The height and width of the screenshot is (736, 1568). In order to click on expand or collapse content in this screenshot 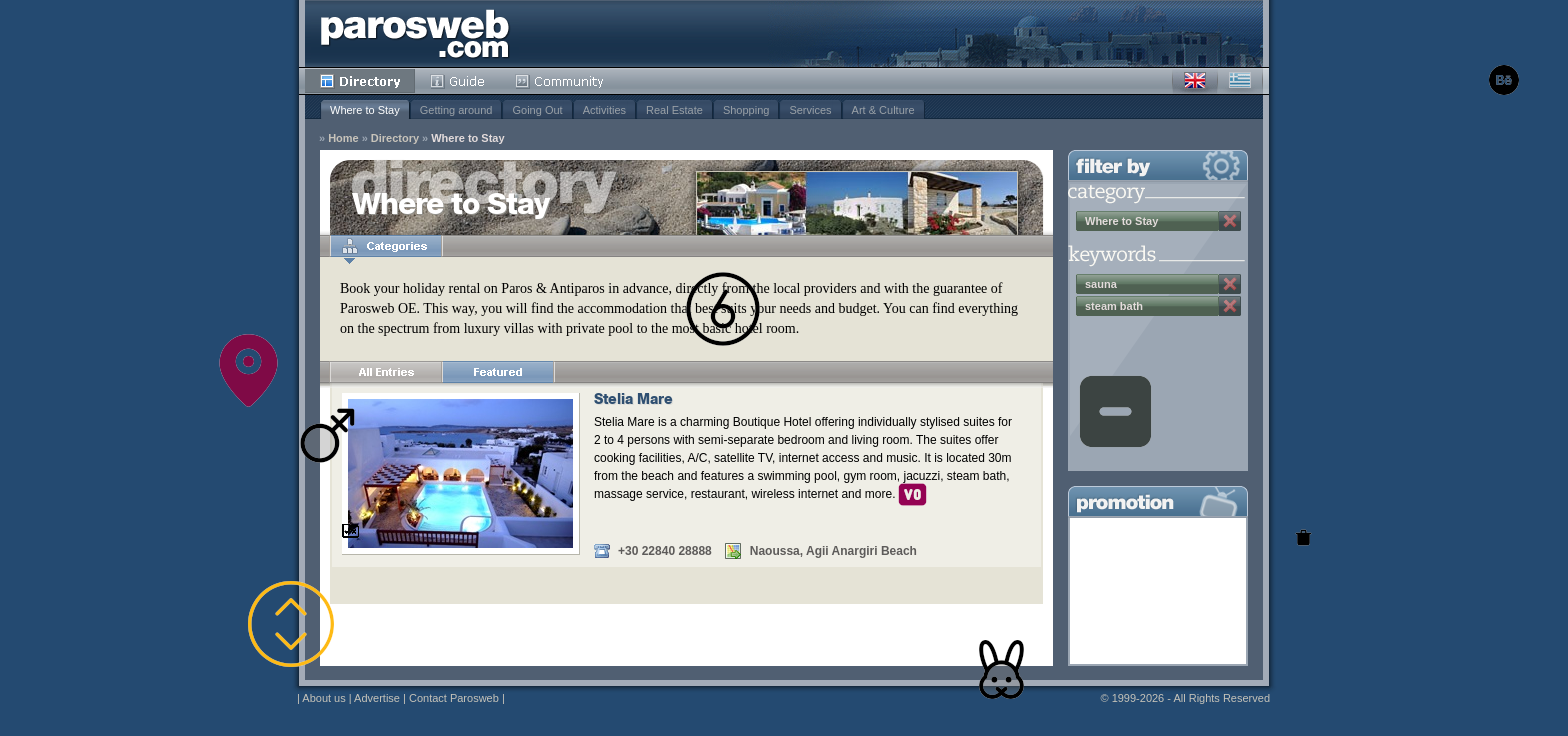, I will do `click(291, 624)`.